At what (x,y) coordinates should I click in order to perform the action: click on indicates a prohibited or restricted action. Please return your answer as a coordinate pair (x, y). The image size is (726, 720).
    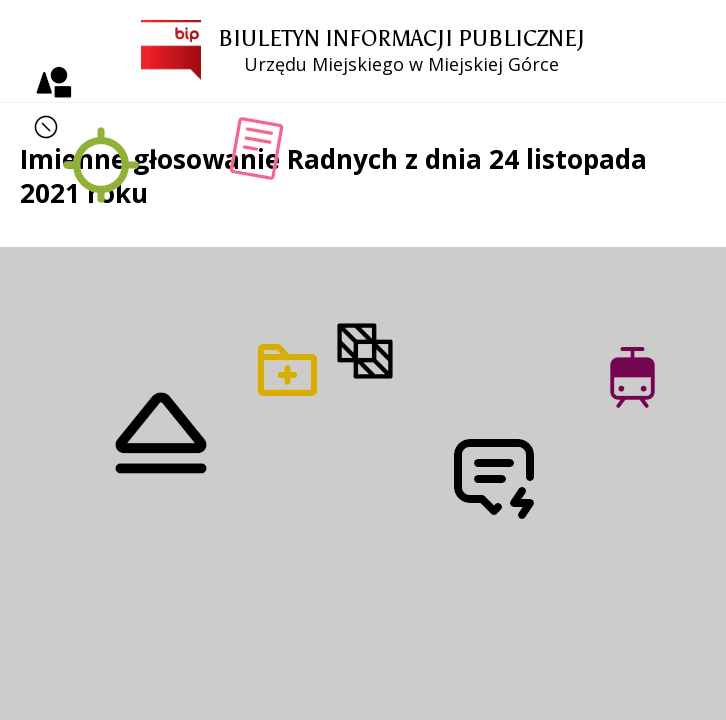
    Looking at the image, I should click on (46, 127).